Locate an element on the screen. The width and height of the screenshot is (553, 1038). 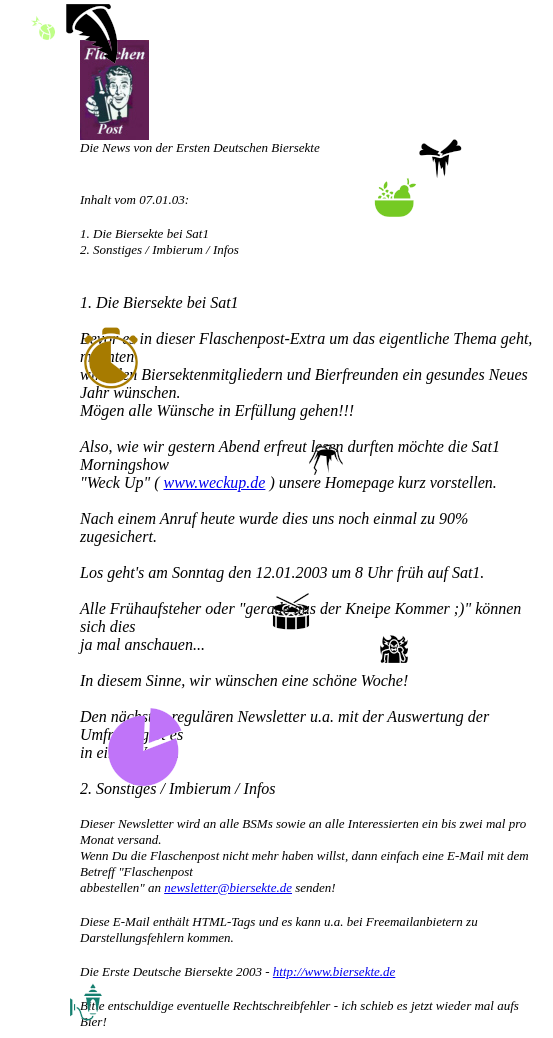
indicates a volcano or volcanic area on a map is located at coordinates (326, 458).